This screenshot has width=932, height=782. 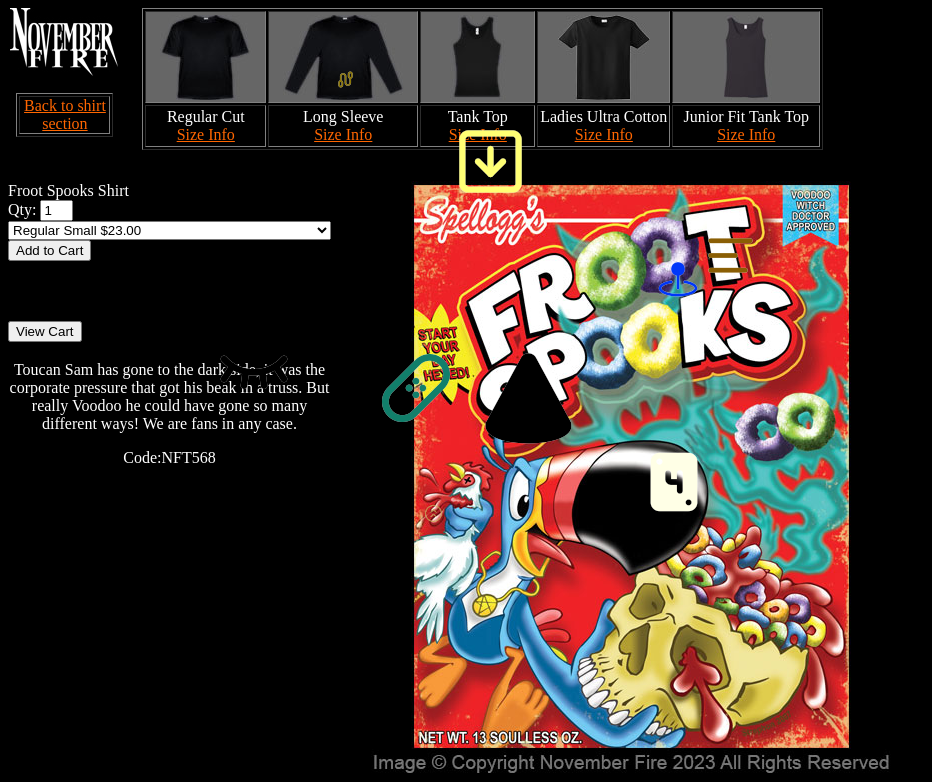 I want to click on access jump rope workout or exercise, so click(x=345, y=79).